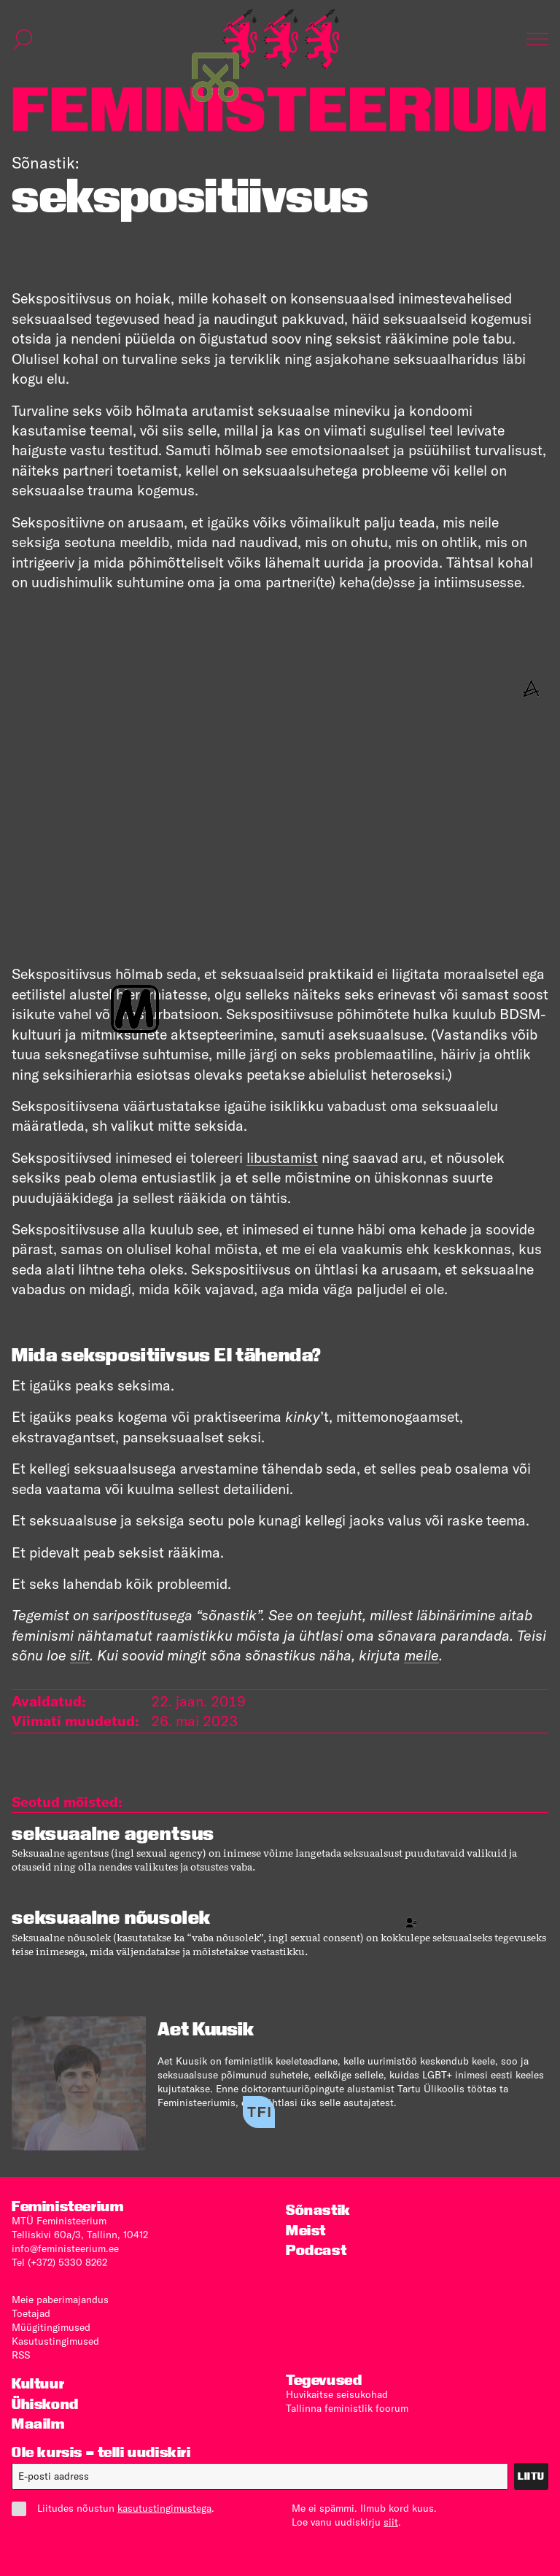  Describe the element at coordinates (215, 76) in the screenshot. I see `capture a screenshot` at that location.